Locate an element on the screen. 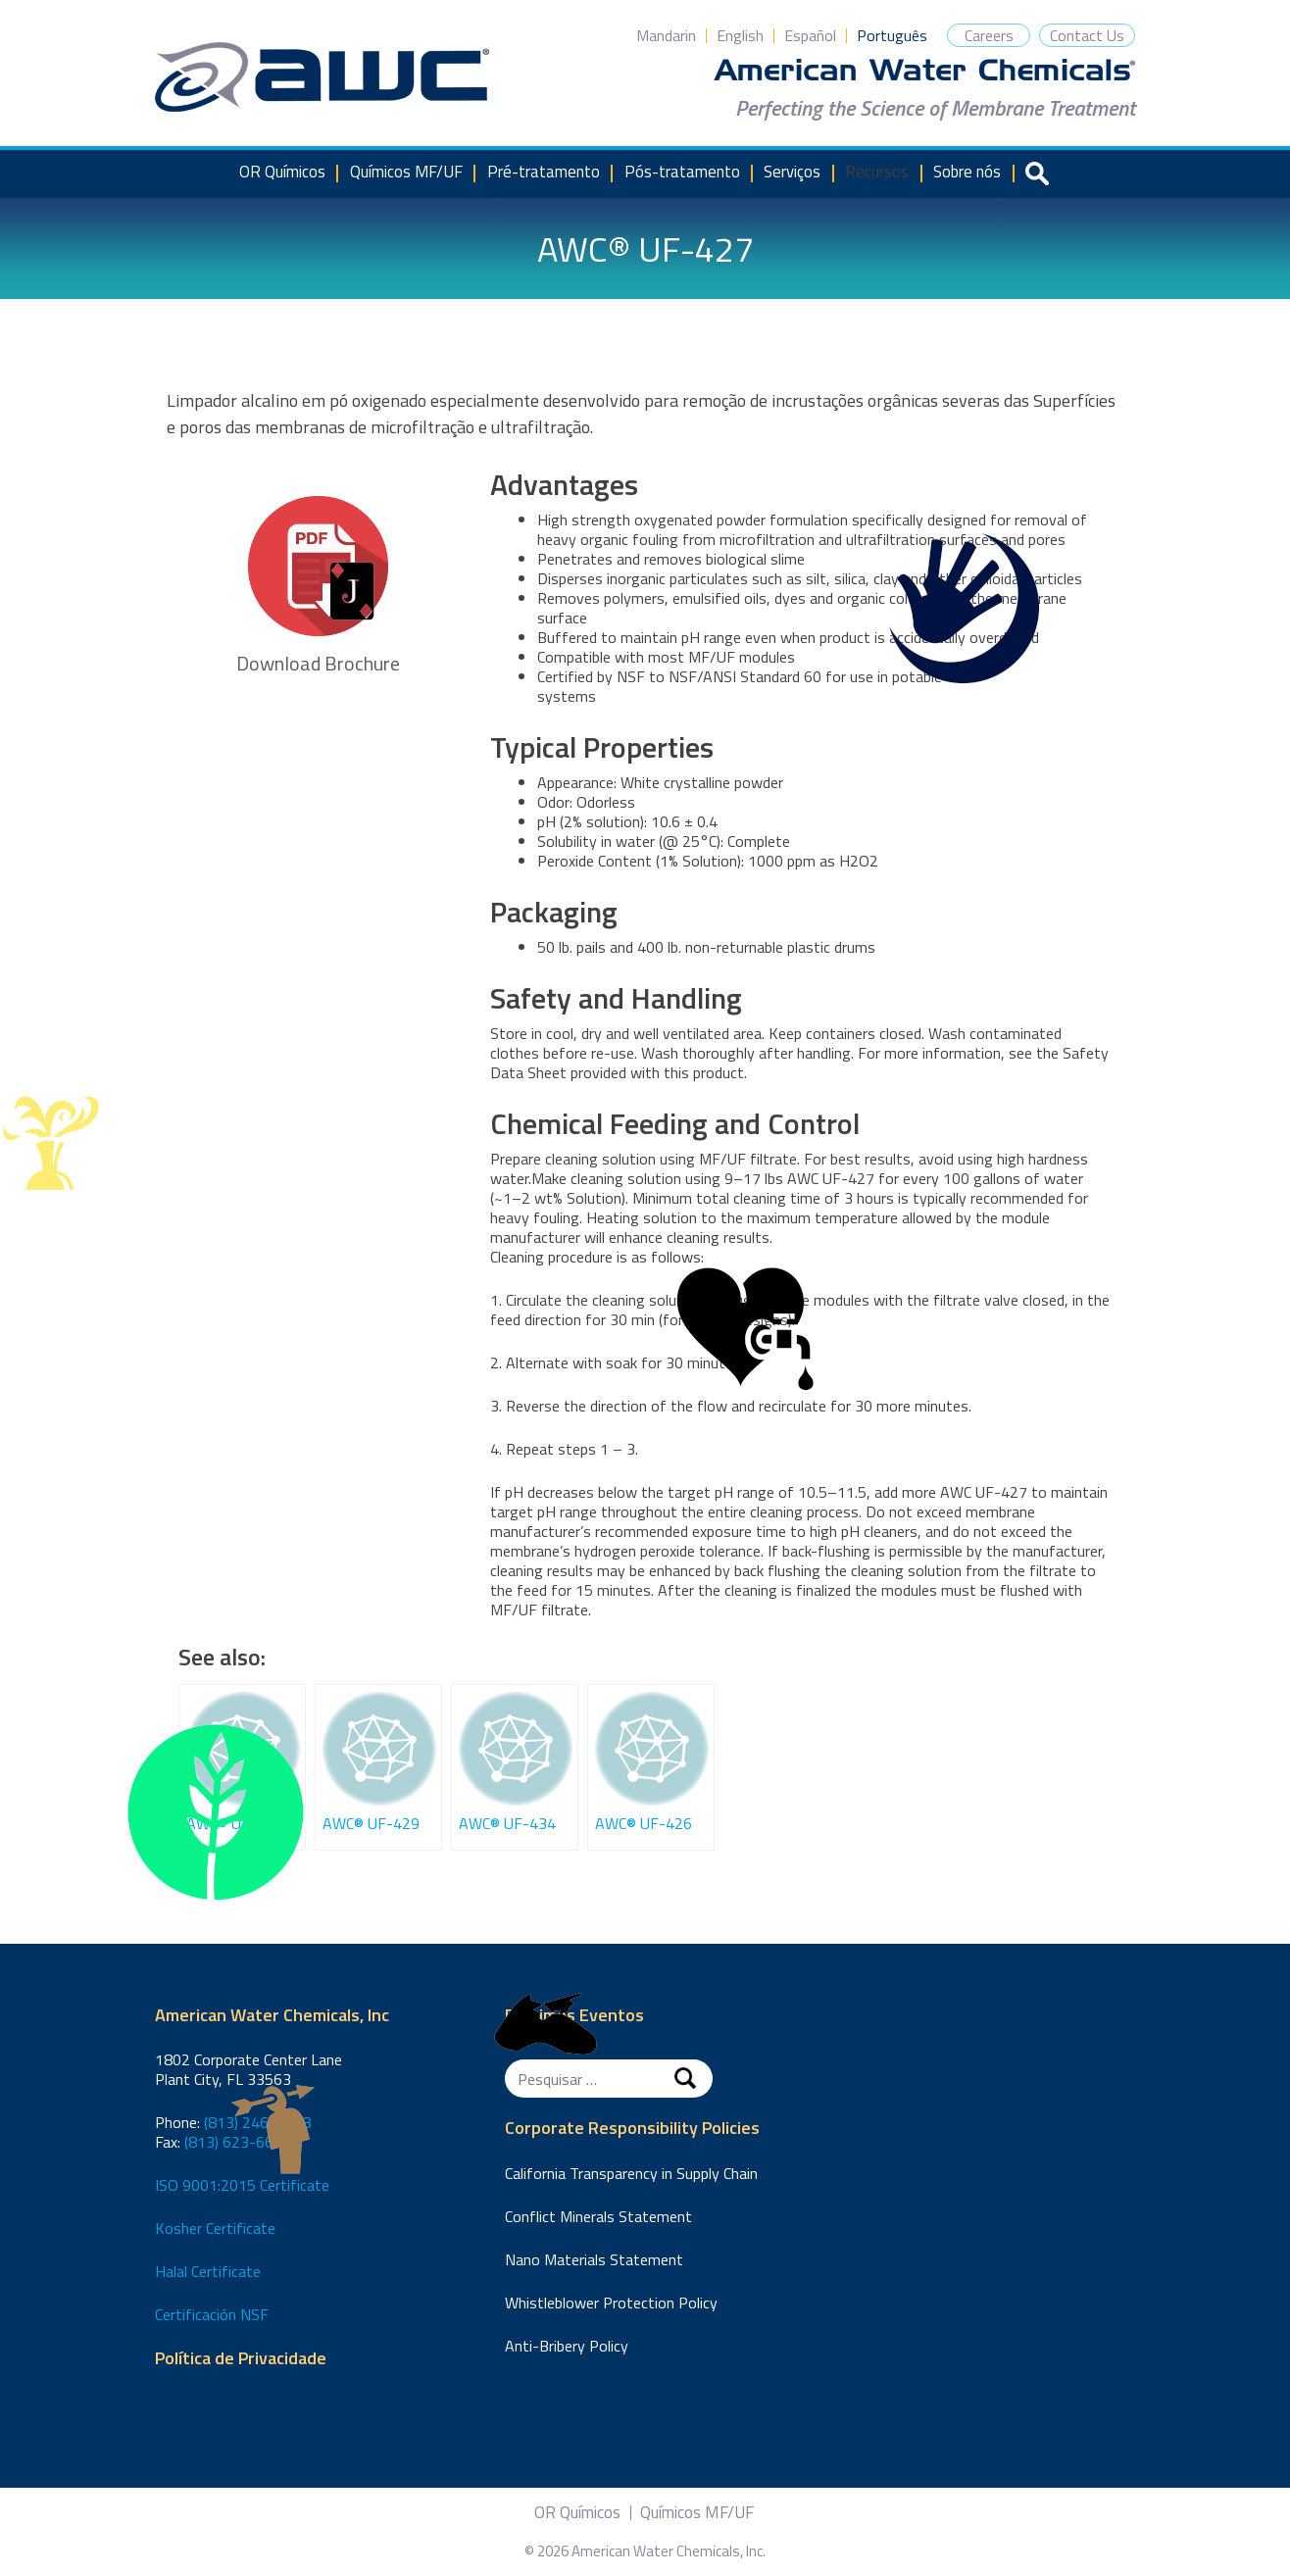  jack of diamonds playing card is located at coordinates (352, 591).